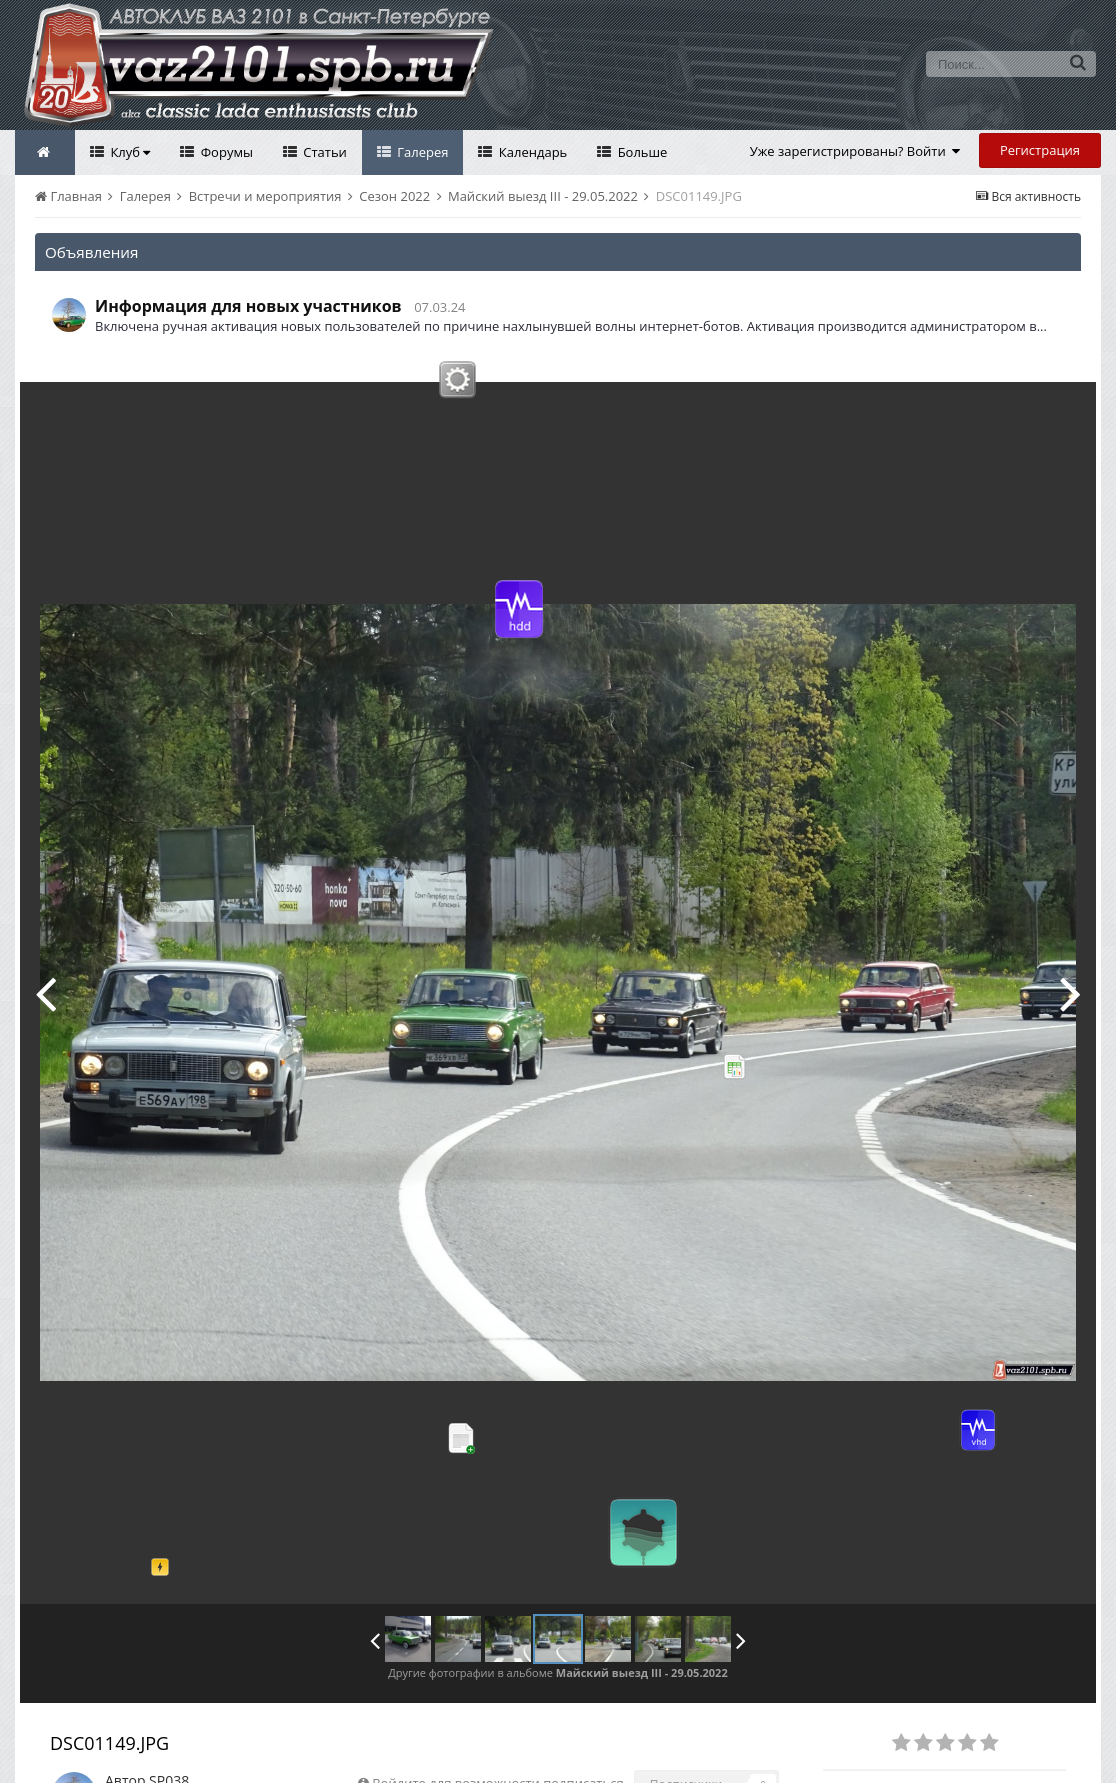 The image size is (1116, 1783). I want to click on virtualbox hard disk drive file, so click(519, 609).